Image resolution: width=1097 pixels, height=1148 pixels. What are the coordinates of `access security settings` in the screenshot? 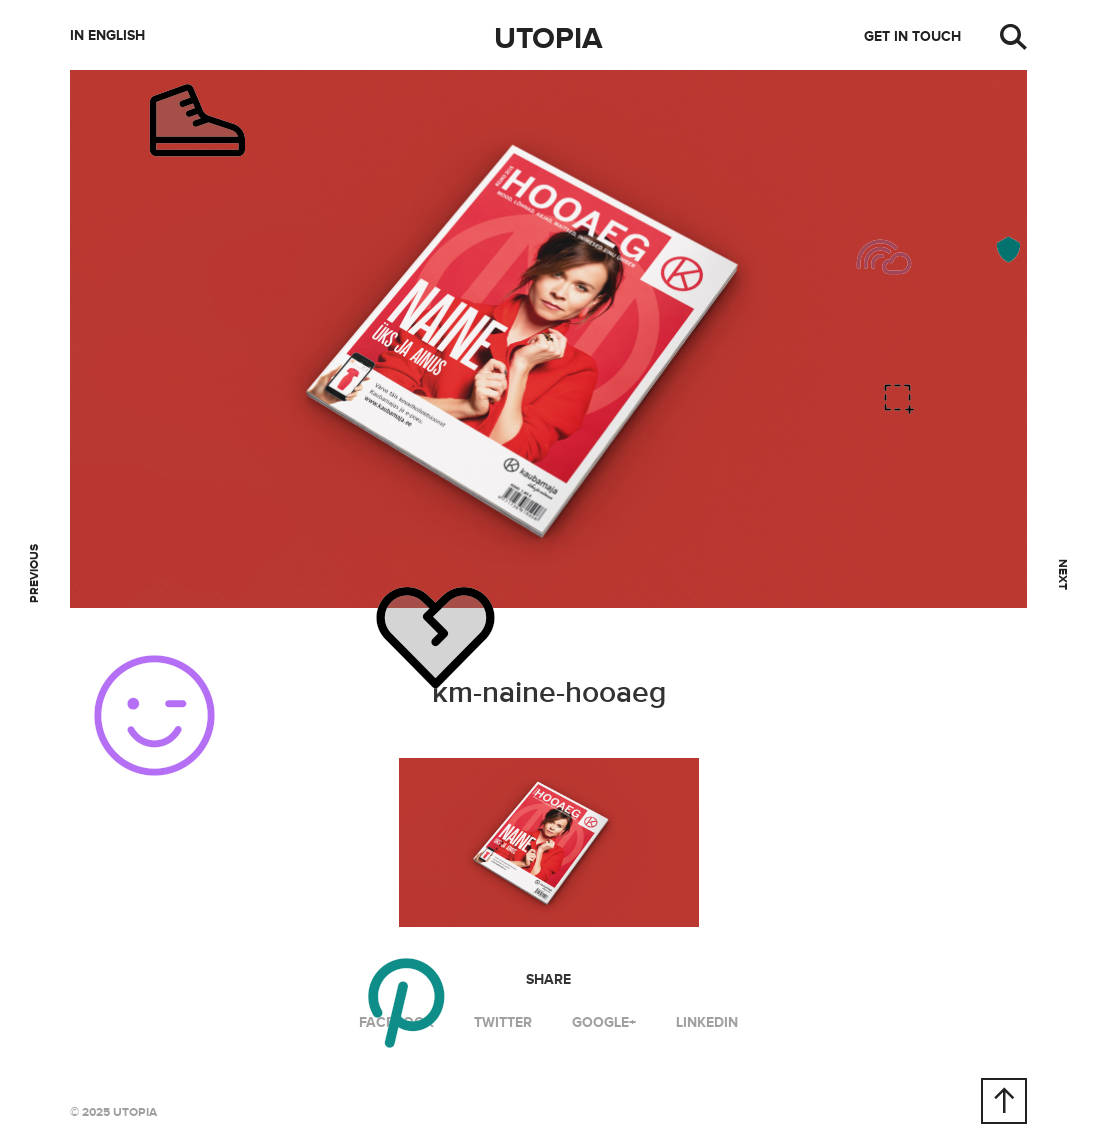 It's located at (1008, 249).